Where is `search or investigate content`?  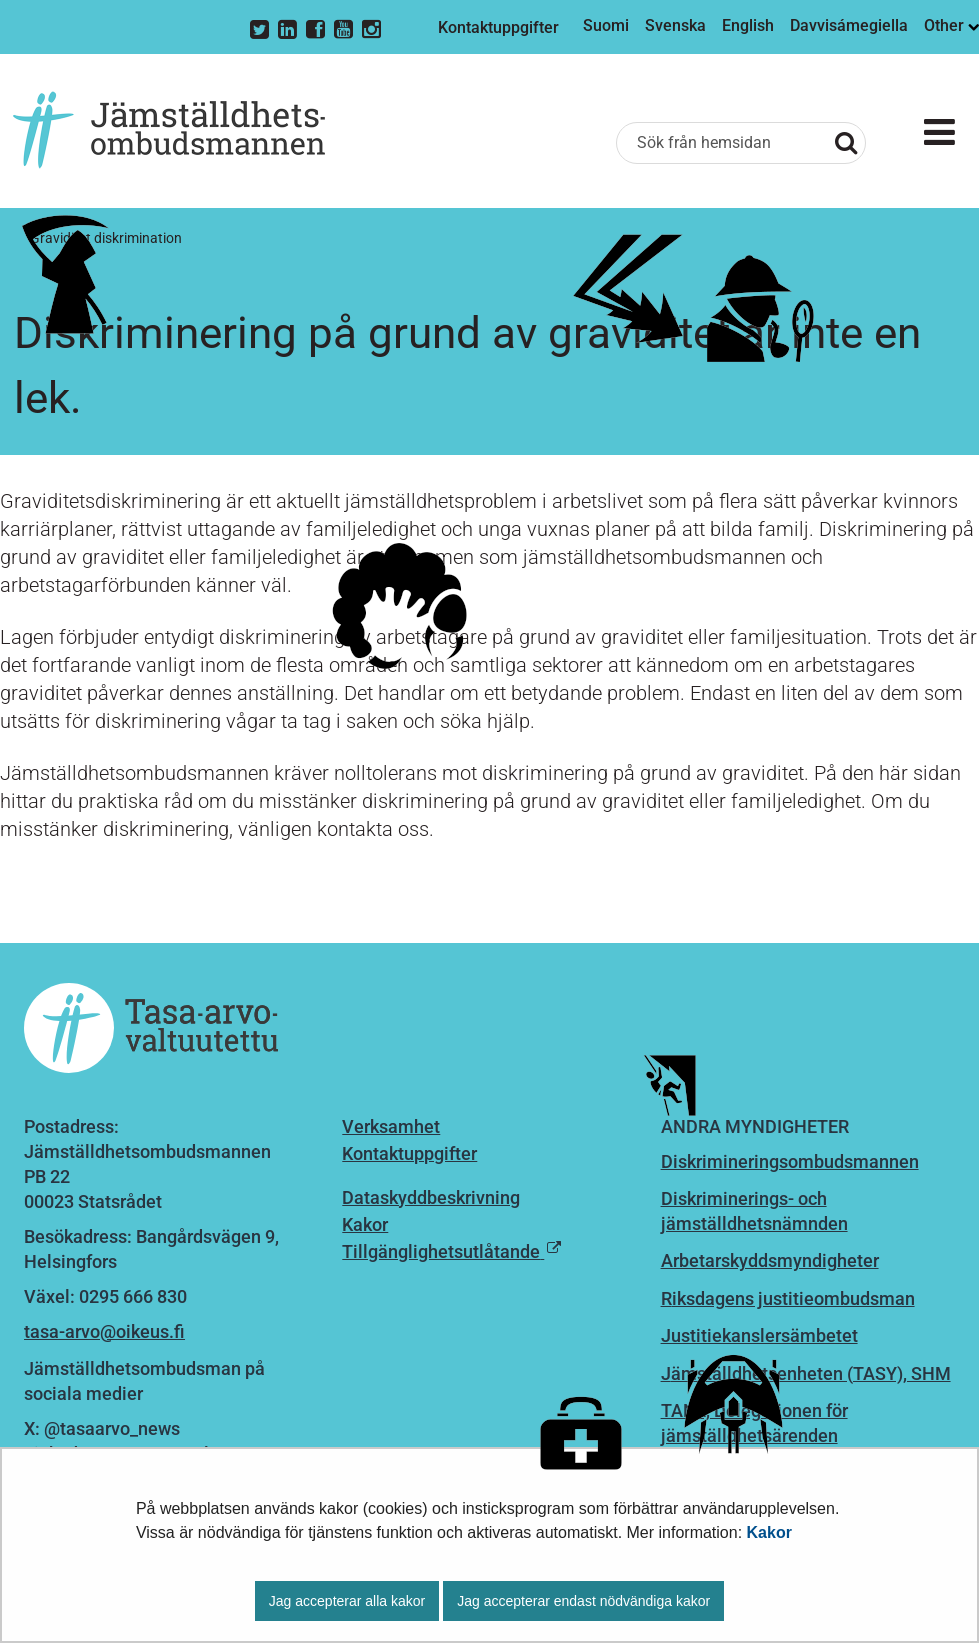
search or investigate content is located at coordinates (761, 308).